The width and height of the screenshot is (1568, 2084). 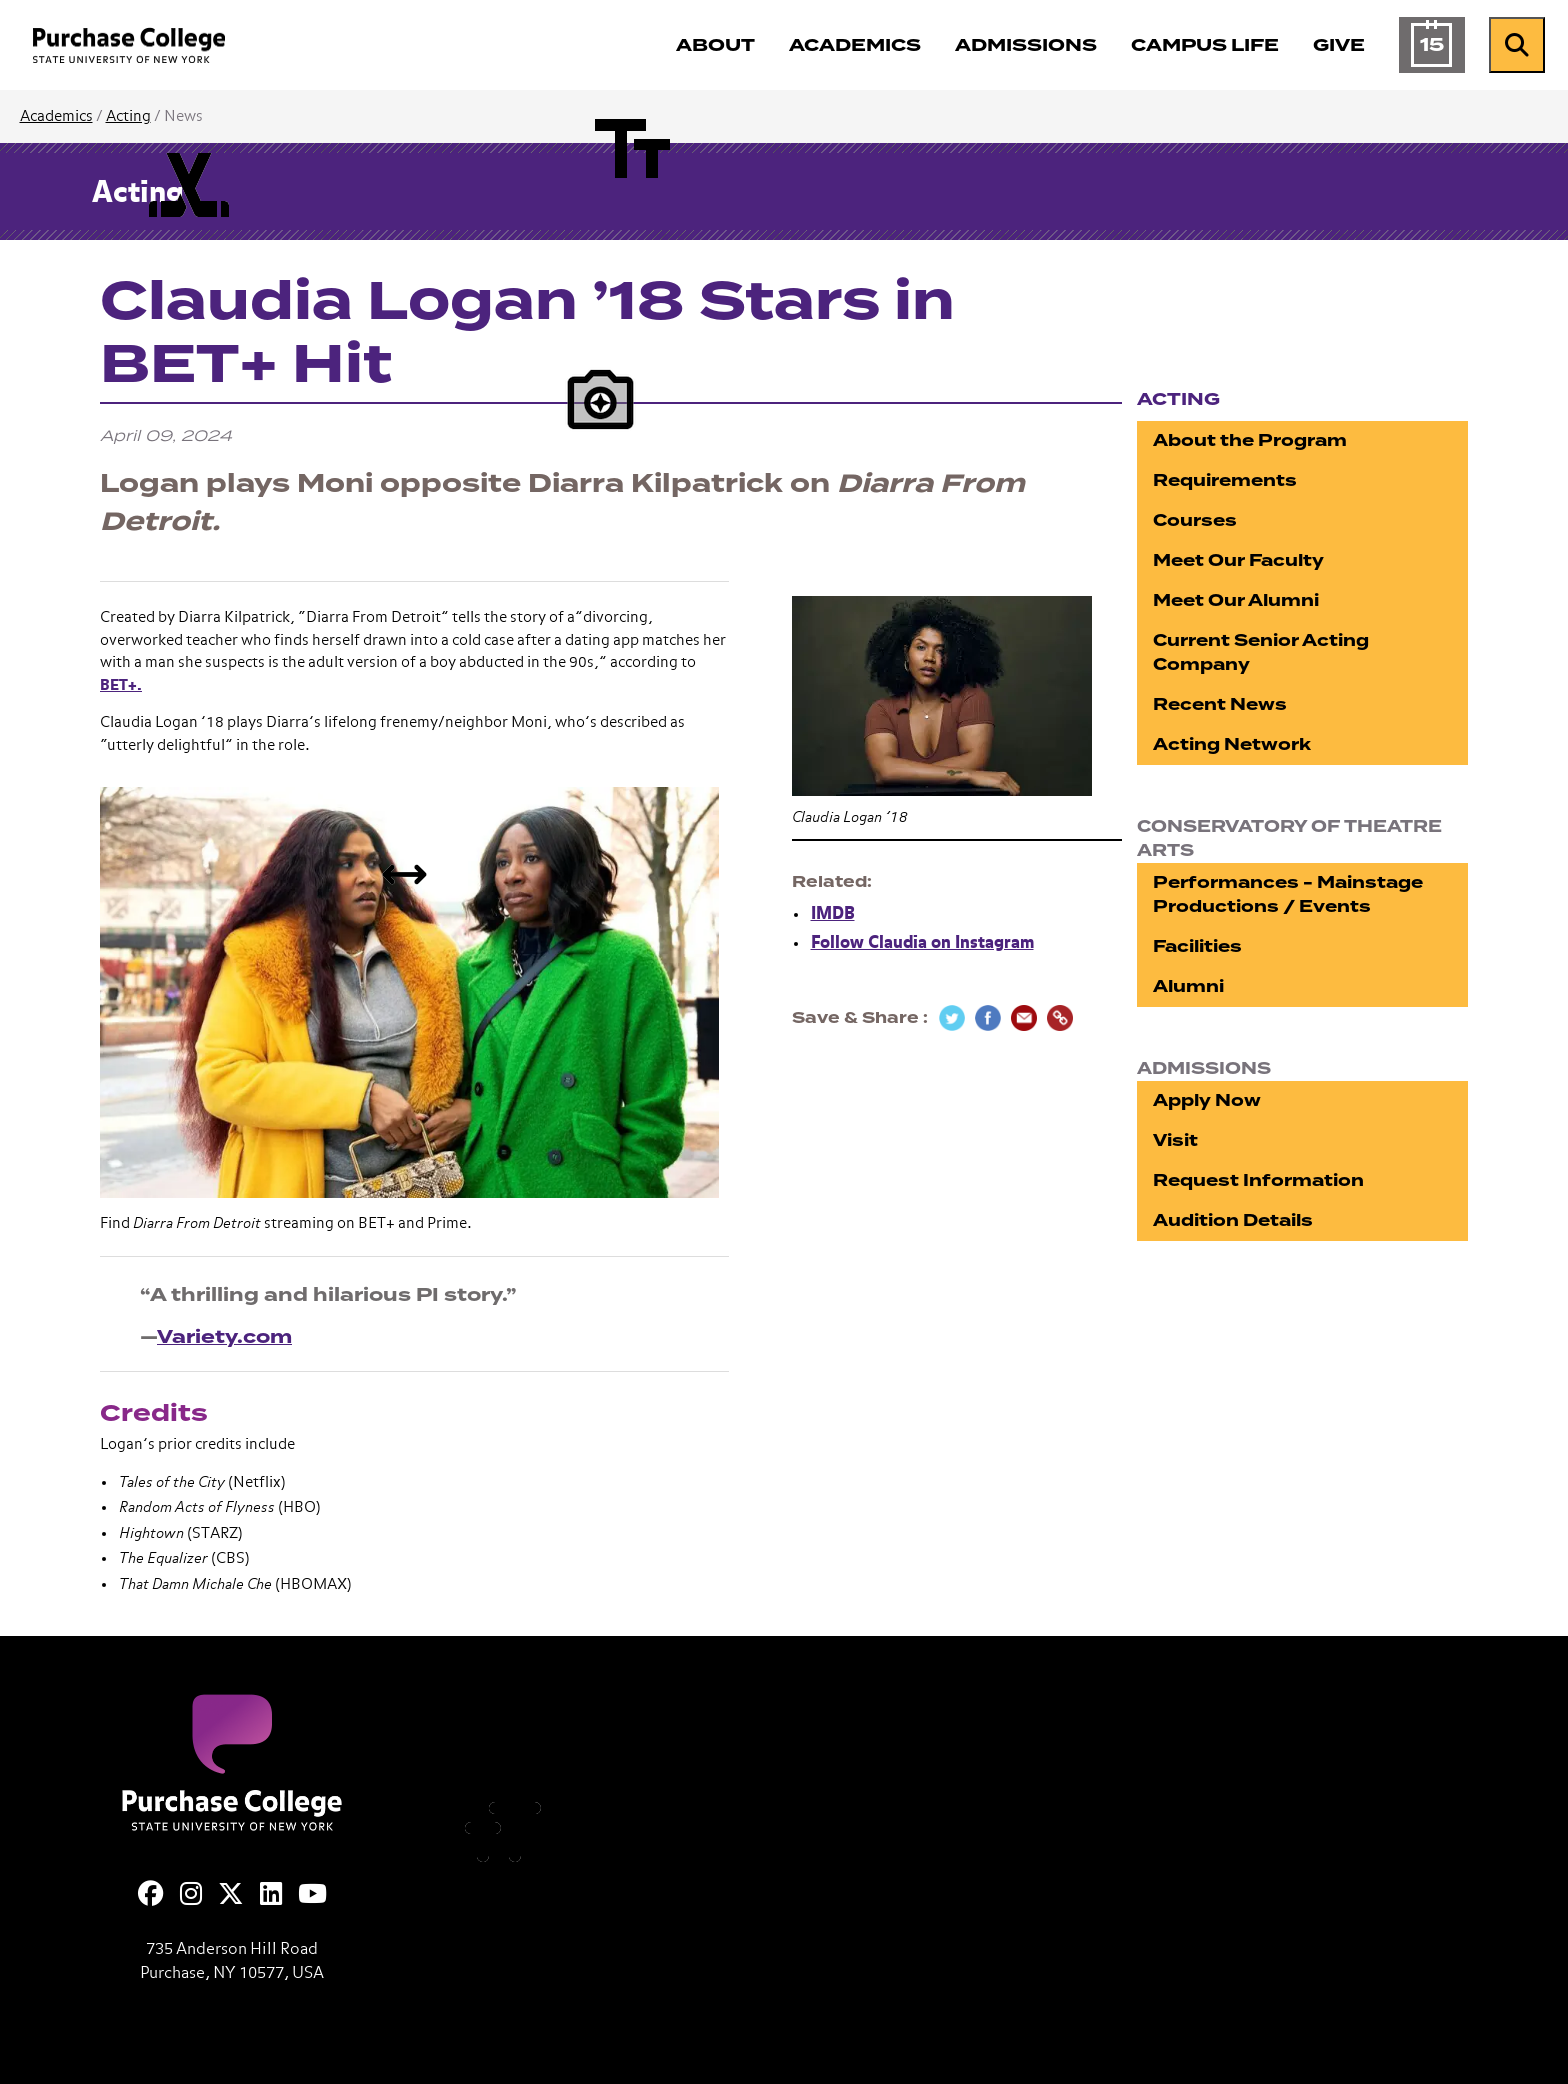 I want to click on view hockey sports content, so click(x=189, y=185).